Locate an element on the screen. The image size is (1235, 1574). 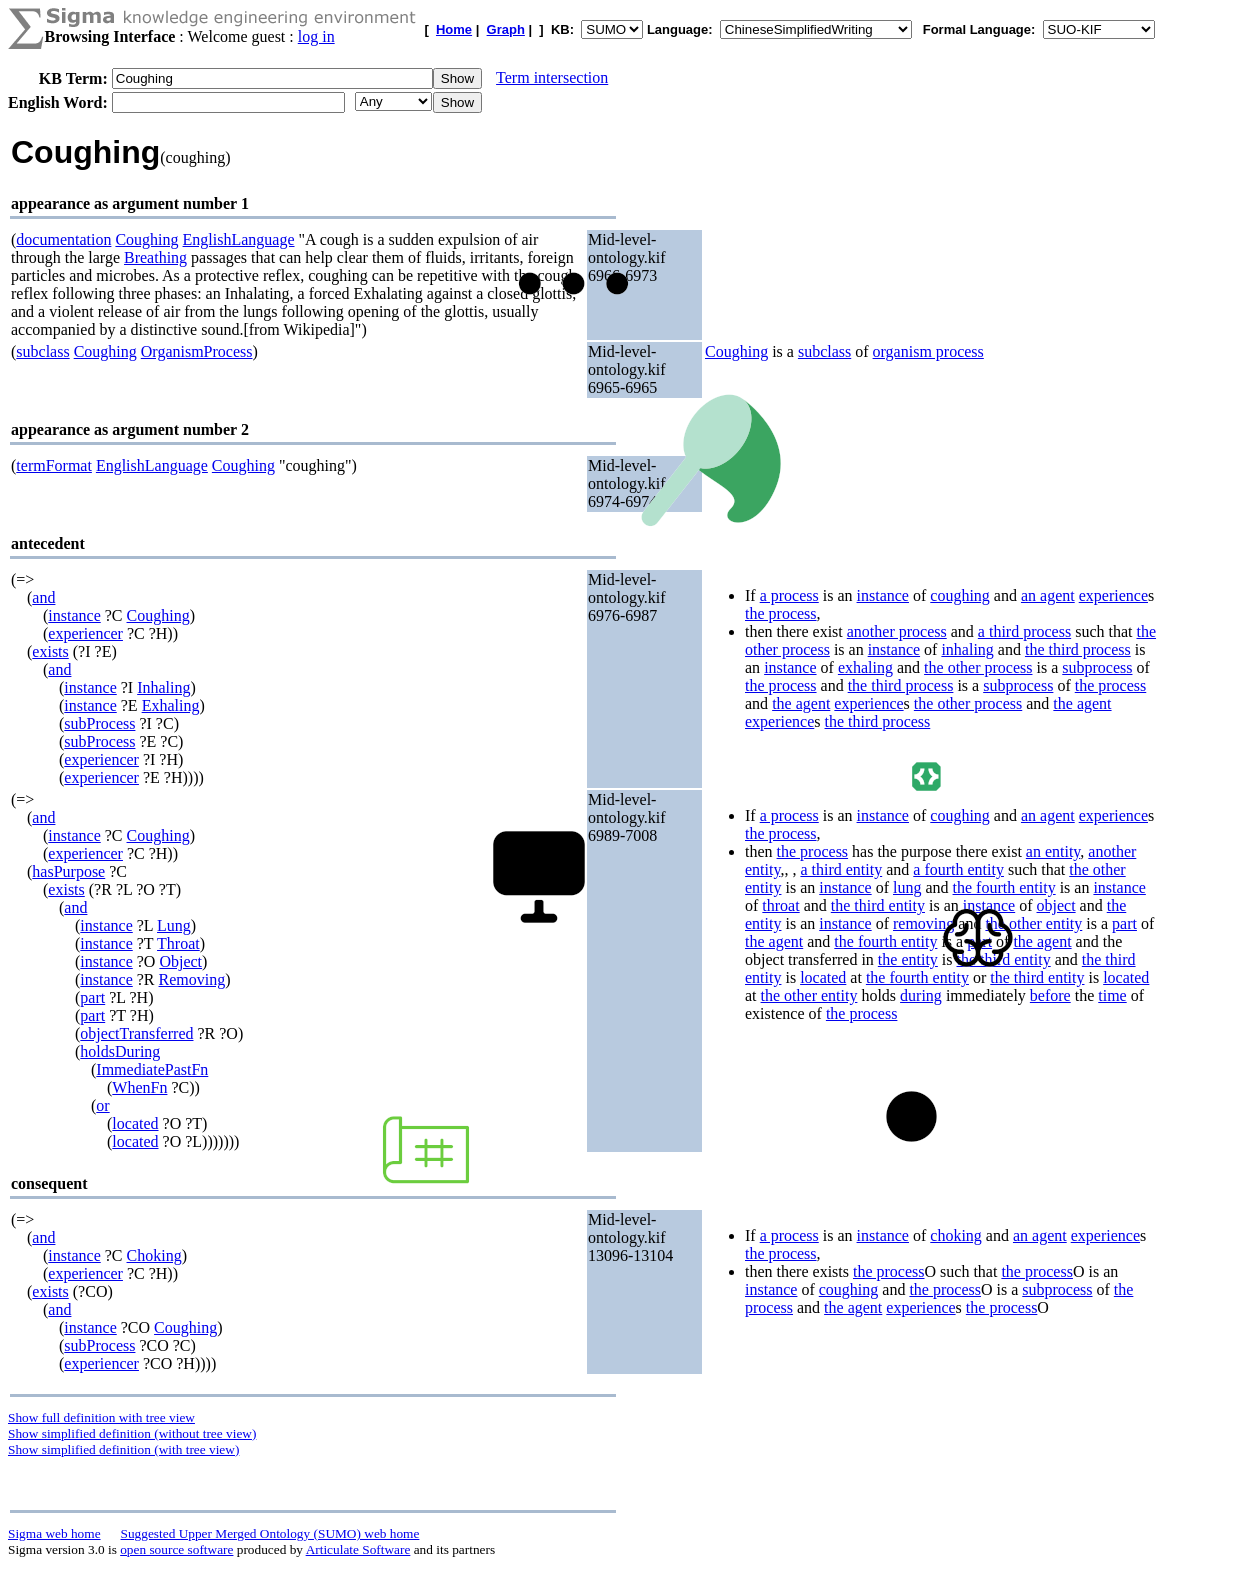
view project blueprints or schematics is located at coordinates (426, 1153).